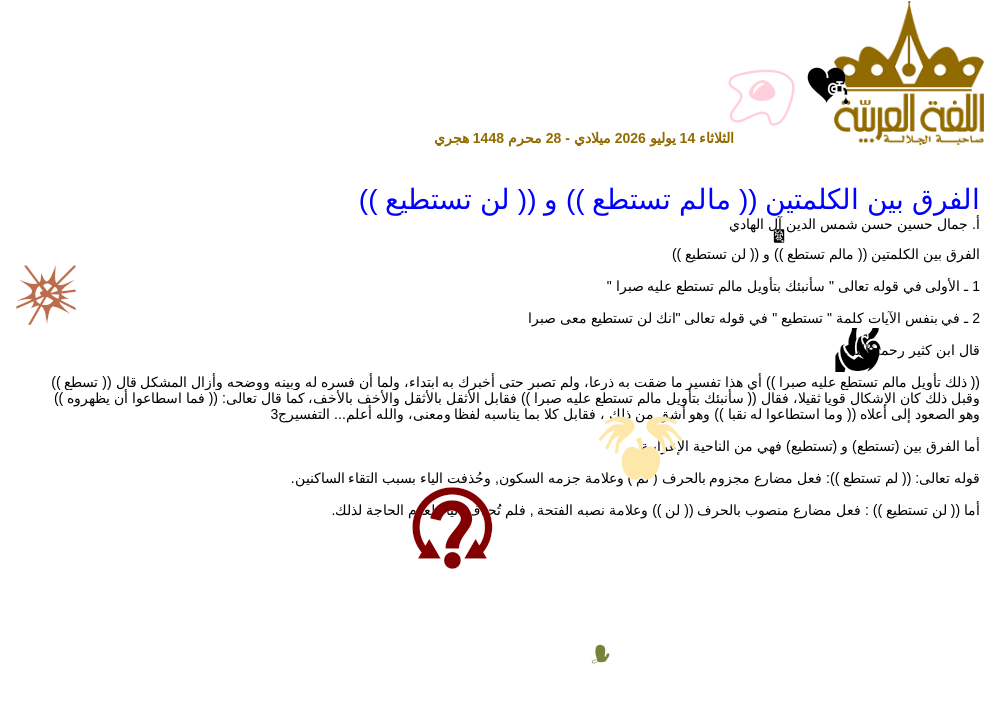 Image resolution: width=1002 pixels, height=720 pixels. What do you see at coordinates (828, 84) in the screenshot?
I see `tap into health or life resources` at bounding box center [828, 84].